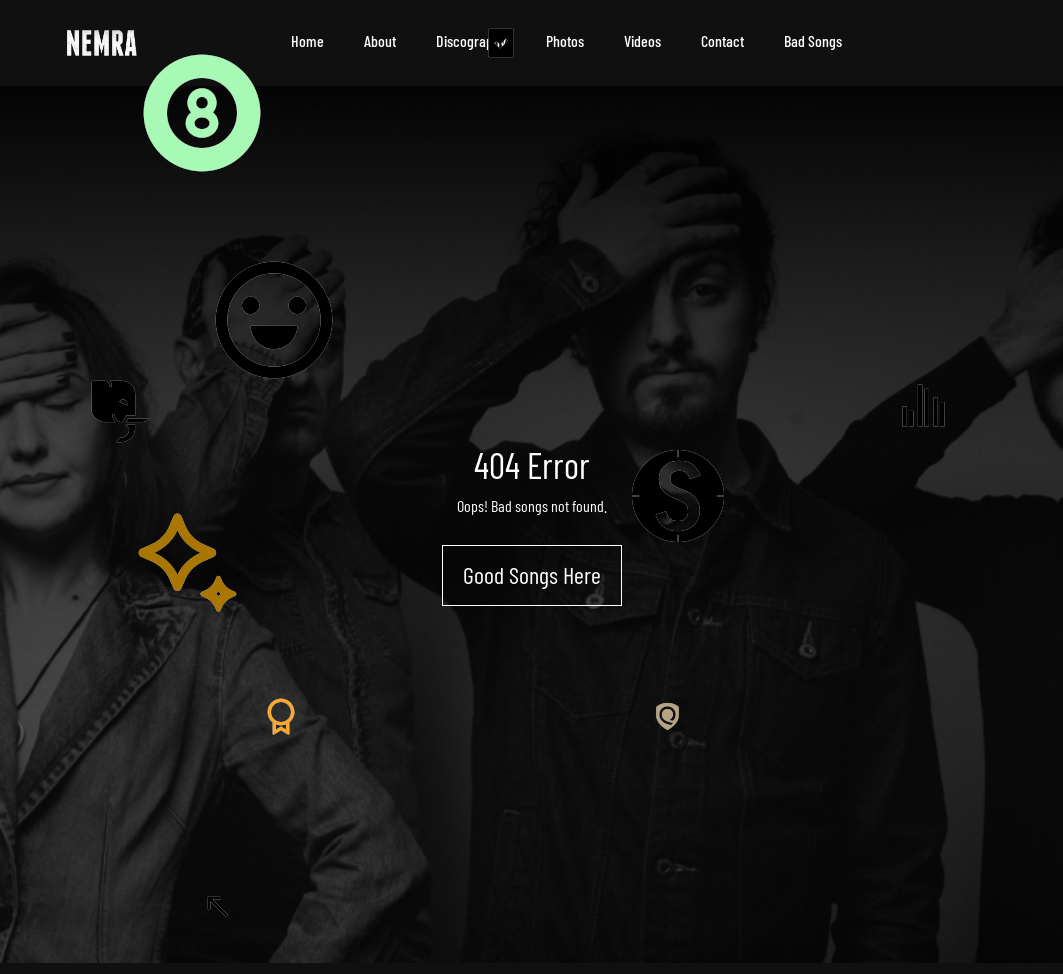 This screenshot has height=974, width=1063. What do you see at coordinates (120, 411) in the screenshot?
I see `deskpro logo` at bounding box center [120, 411].